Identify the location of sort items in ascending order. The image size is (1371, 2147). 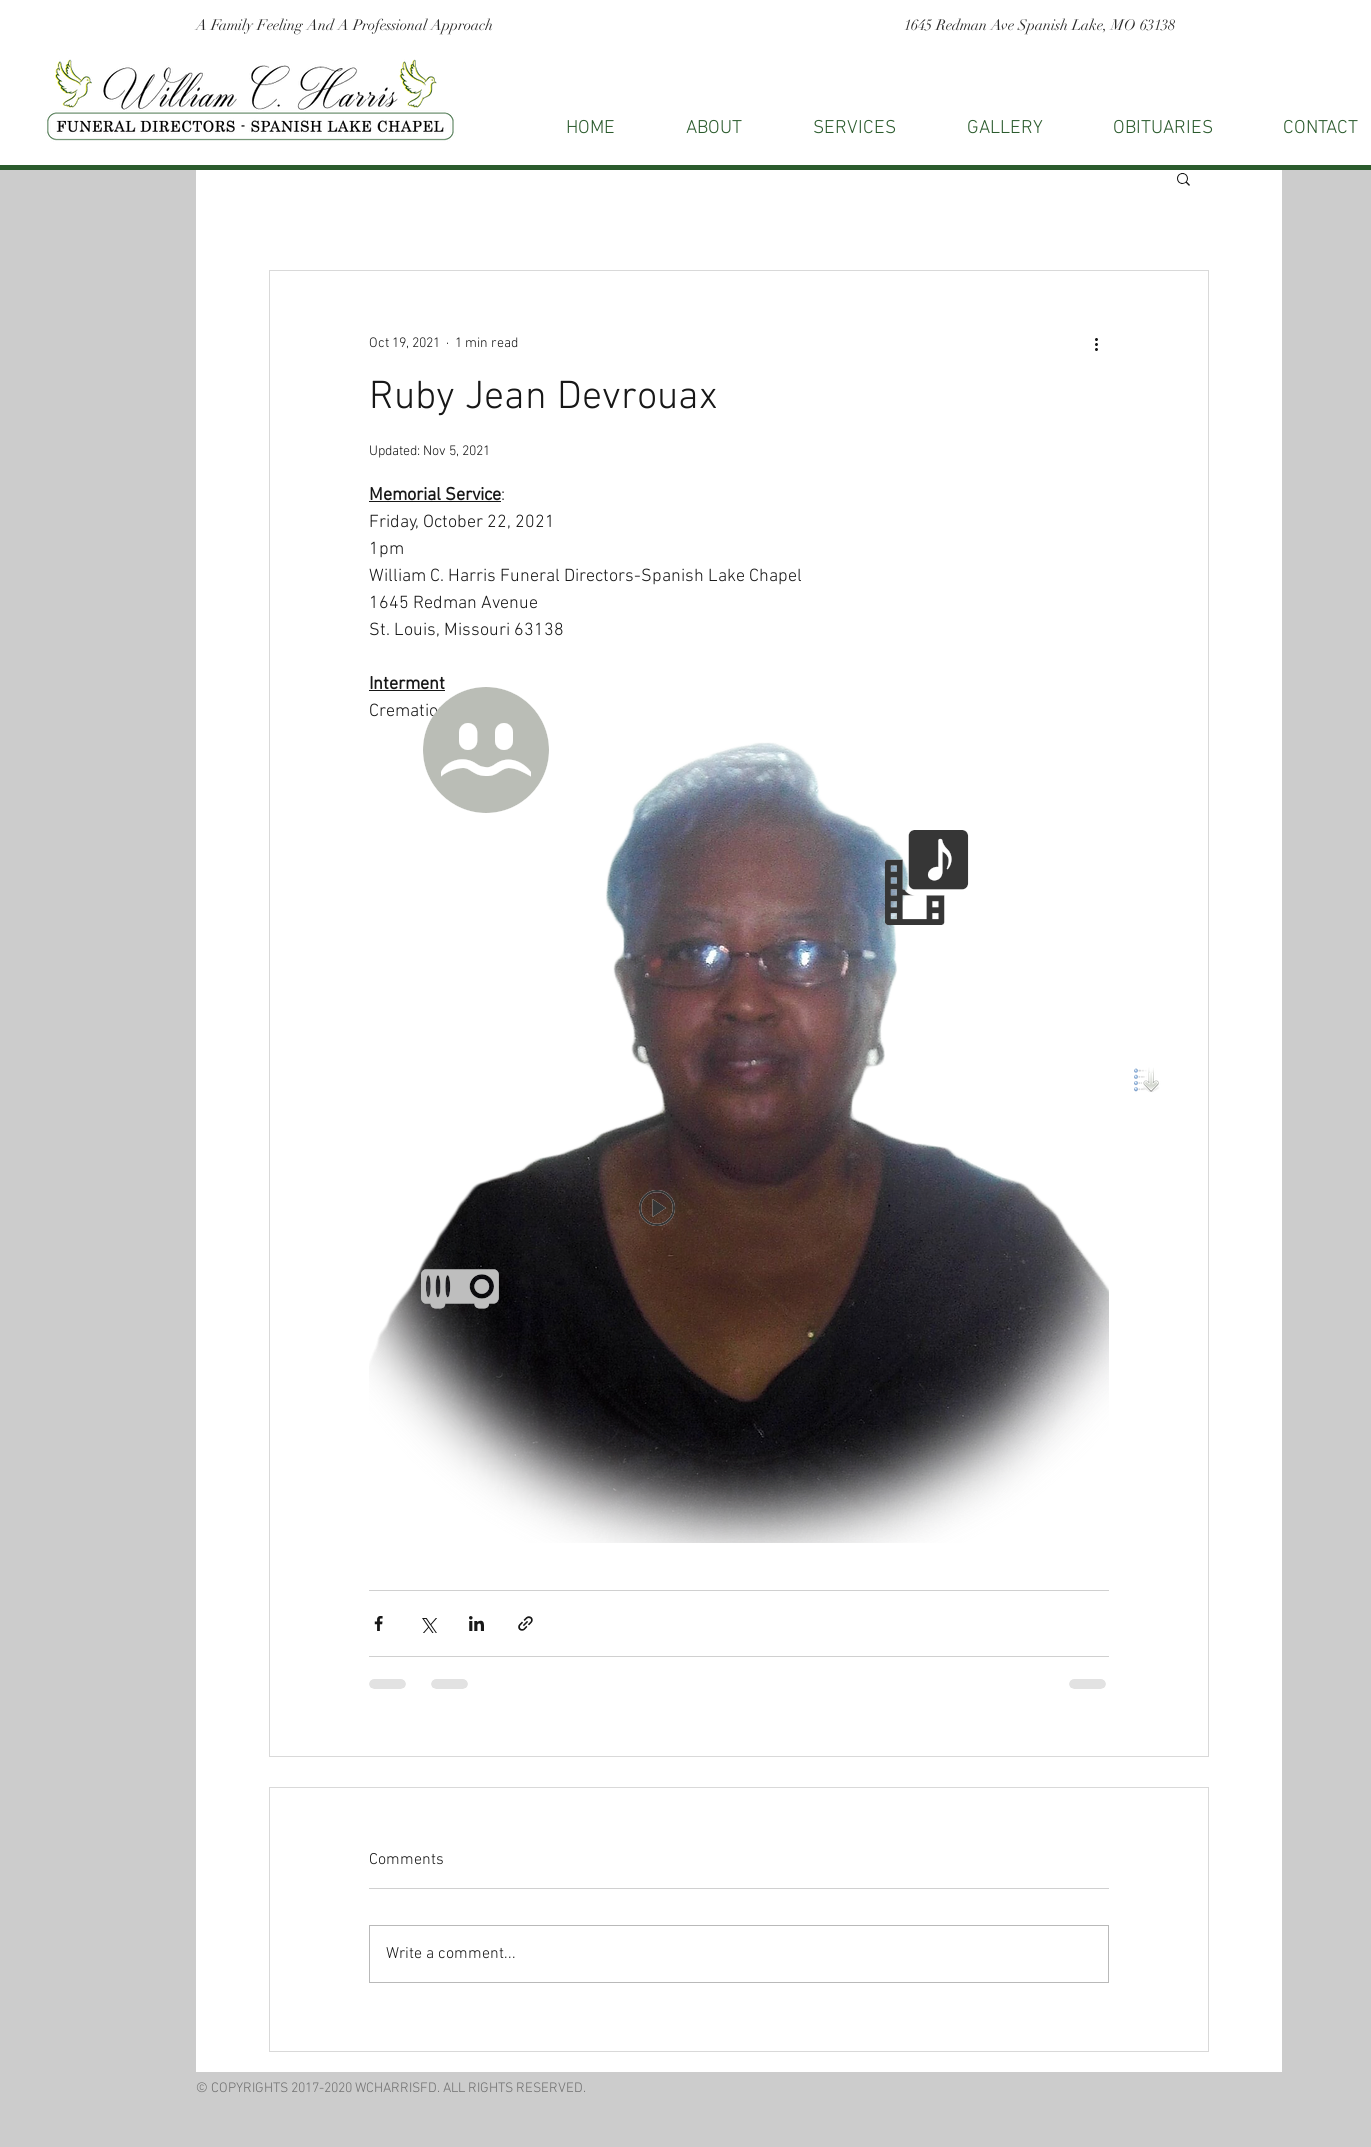
(1147, 1080).